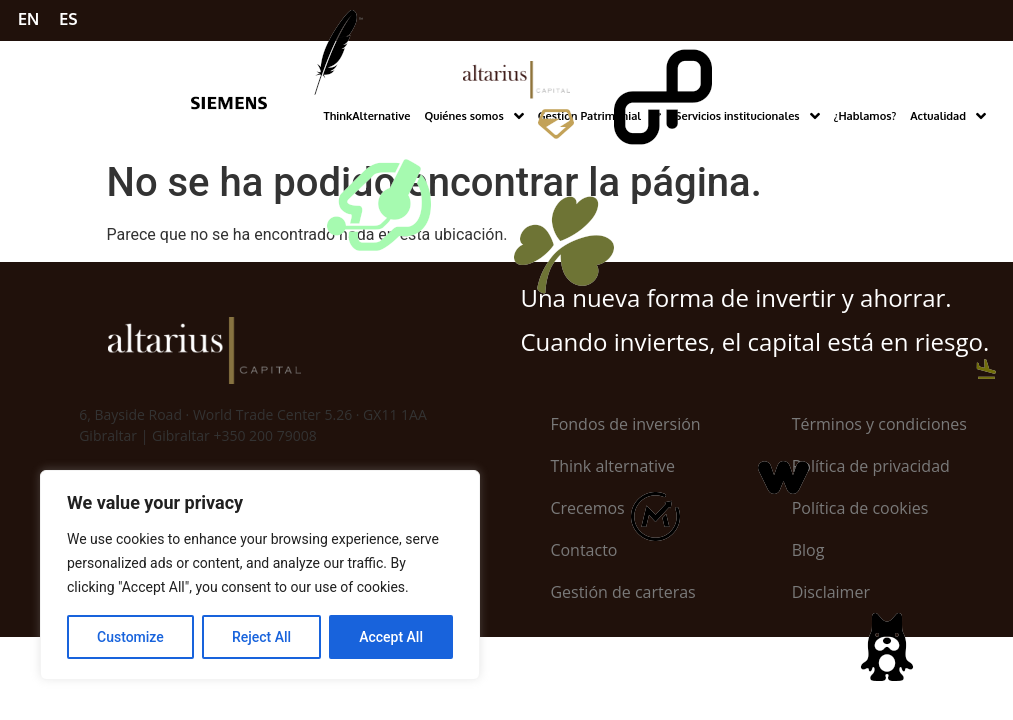 This screenshot has height=720, width=1013. Describe the element at coordinates (887, 647) in the screenshot. I see `link to or open ameba account` at that location.